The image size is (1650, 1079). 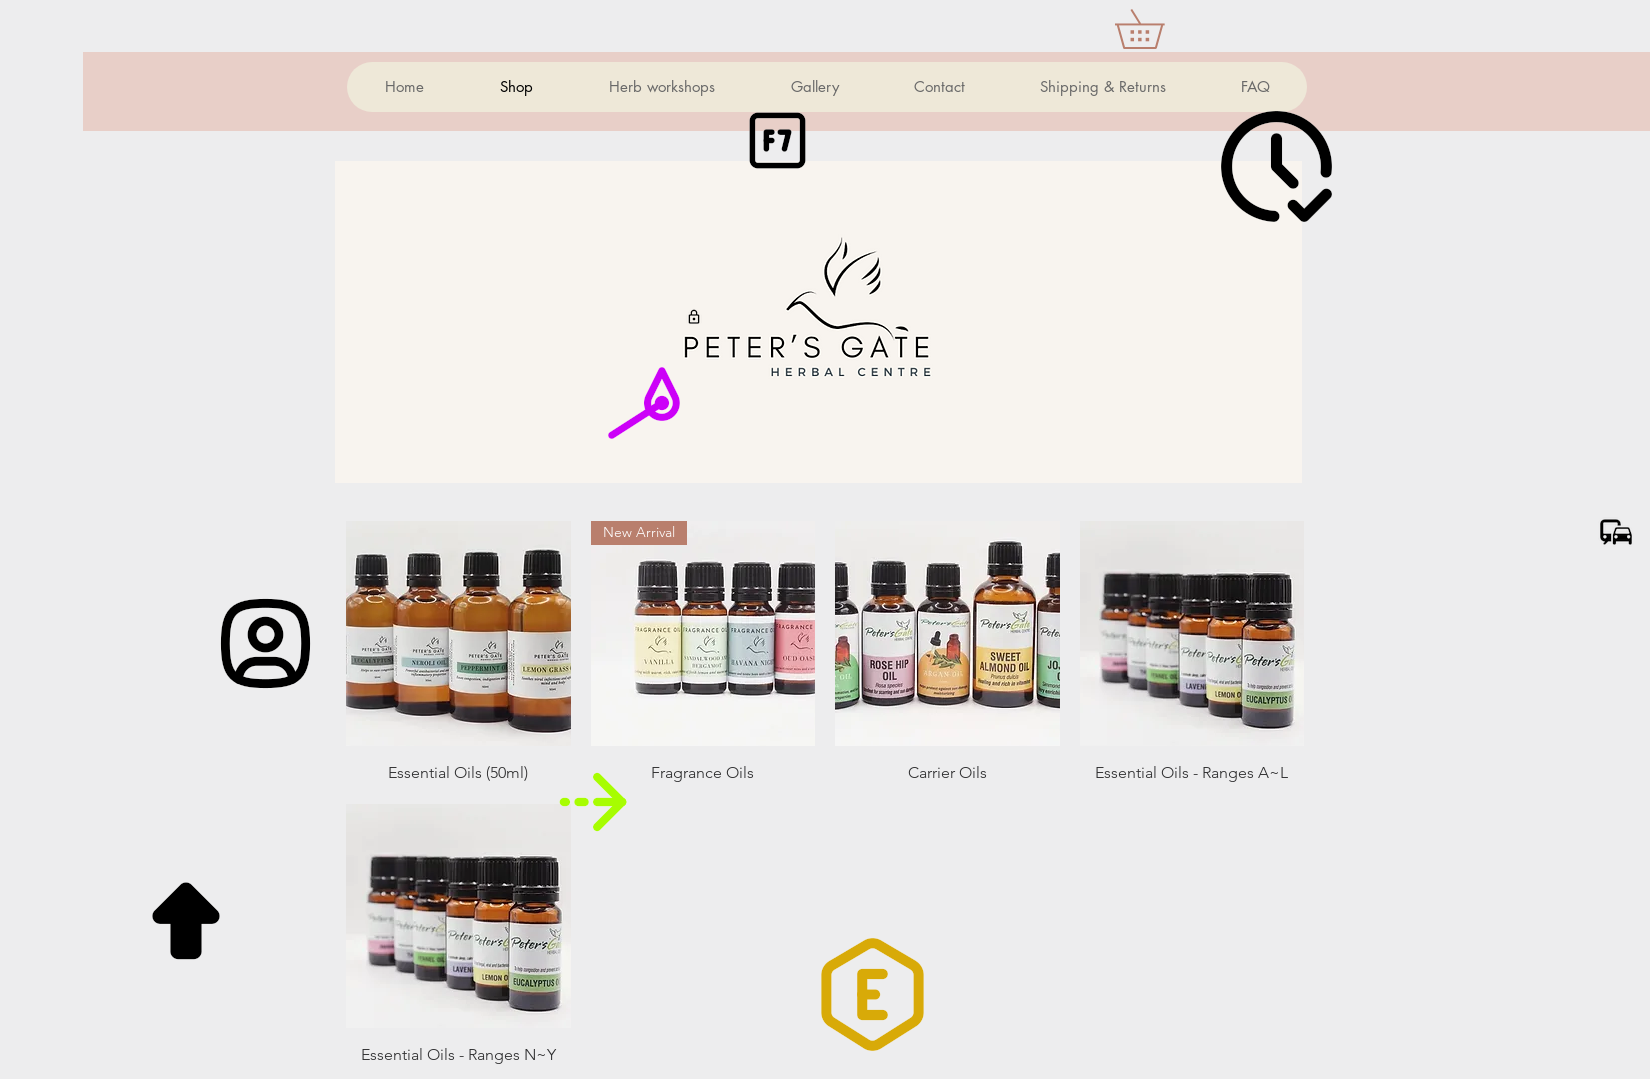 I want to click on indicates a locked or secured item, so click(x=694, y=317).